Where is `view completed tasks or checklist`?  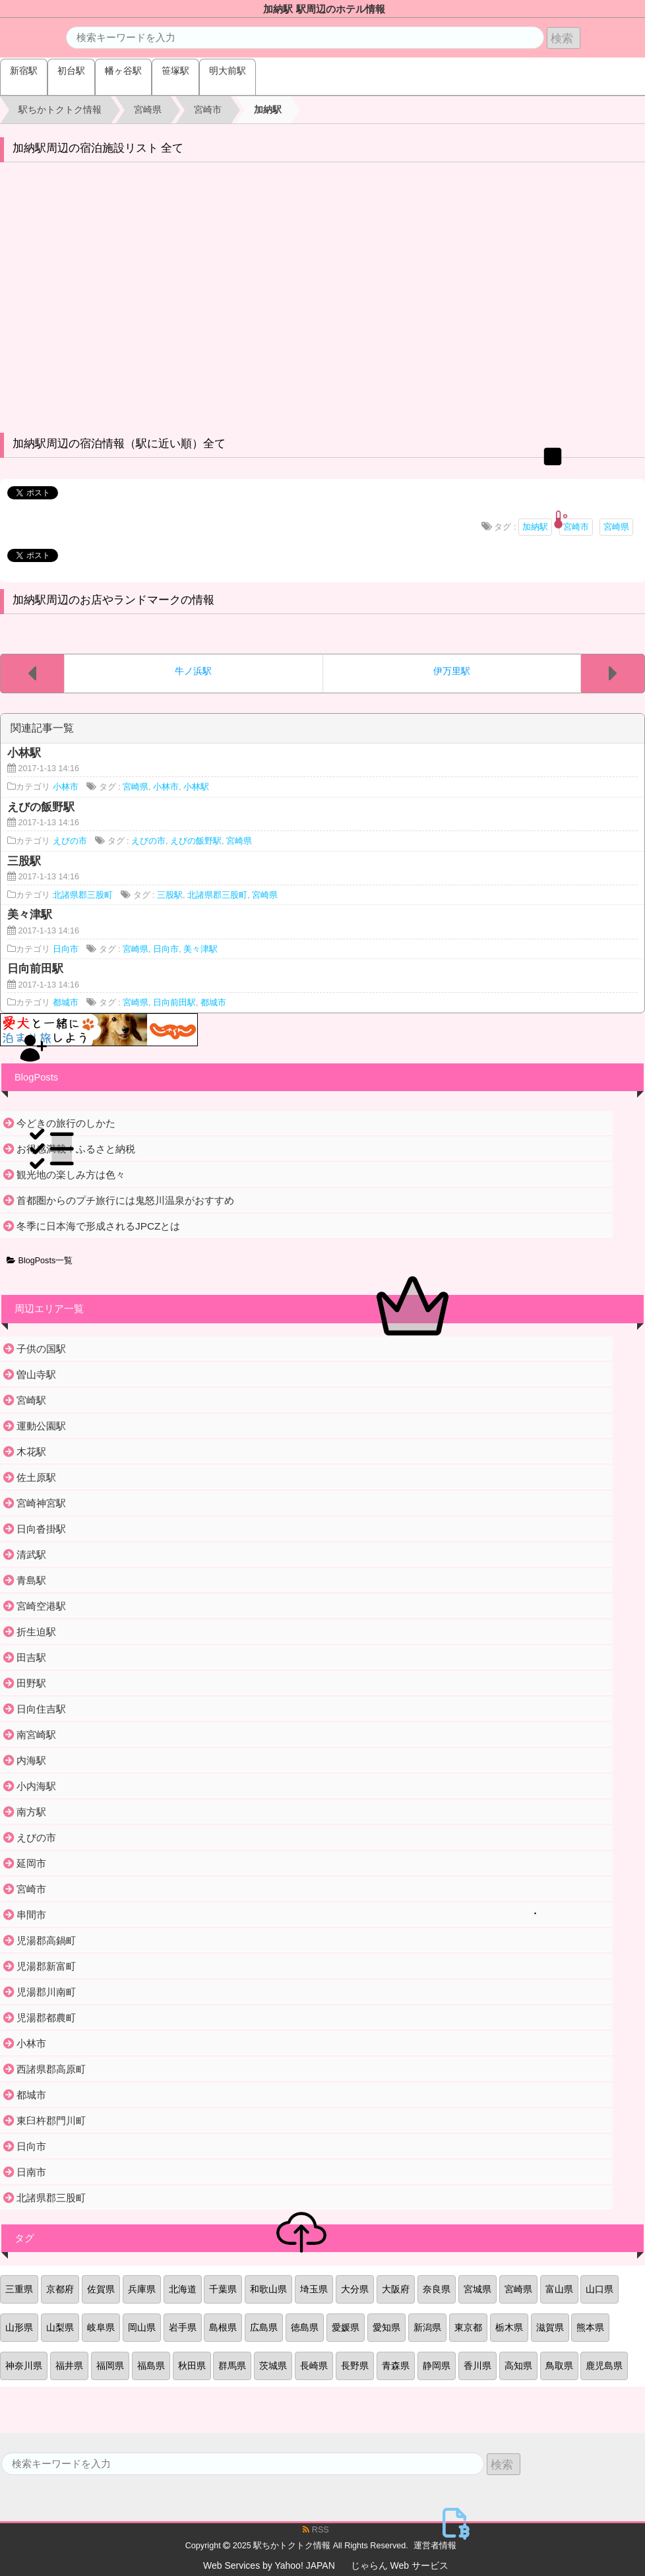
view completed tasks or checklist is located at coordinates (51, 1148).